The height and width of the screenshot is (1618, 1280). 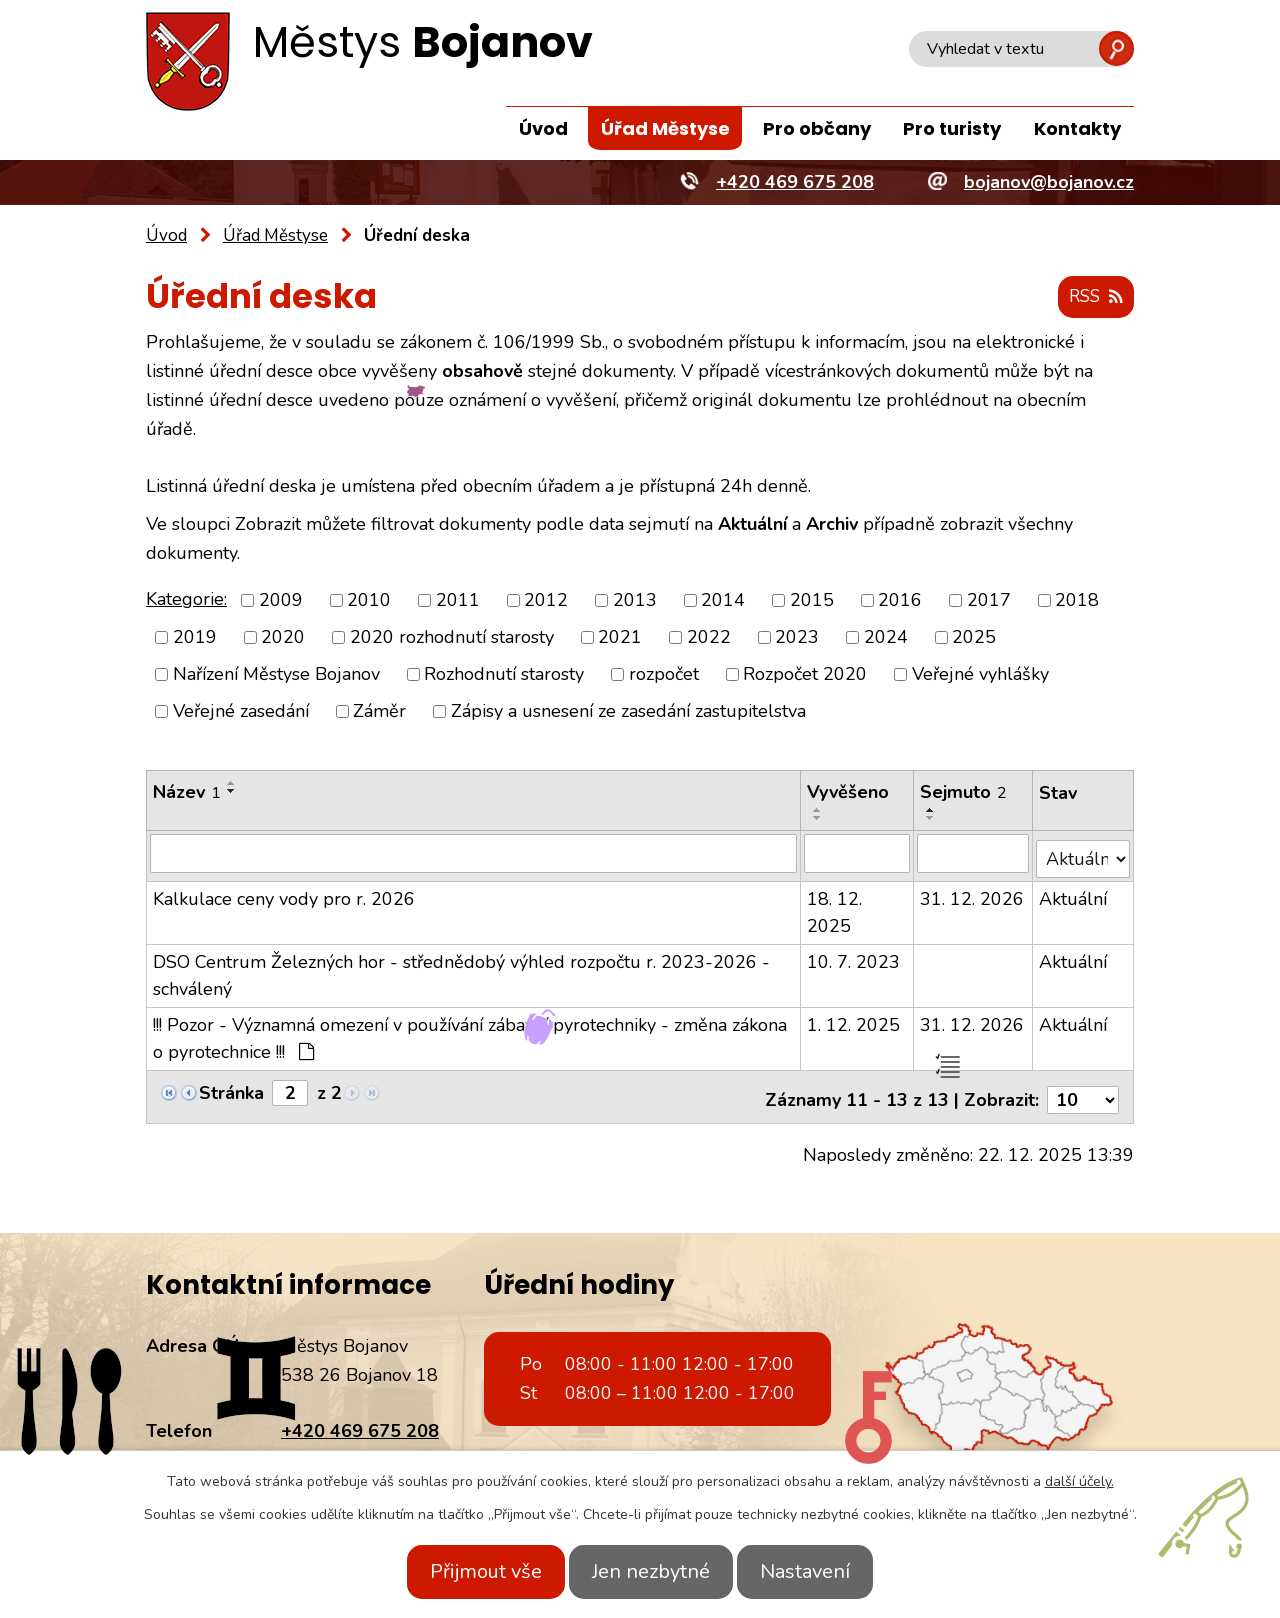 I want to click on gemini zodiac sign indicator, so click(x=256, y=1378).